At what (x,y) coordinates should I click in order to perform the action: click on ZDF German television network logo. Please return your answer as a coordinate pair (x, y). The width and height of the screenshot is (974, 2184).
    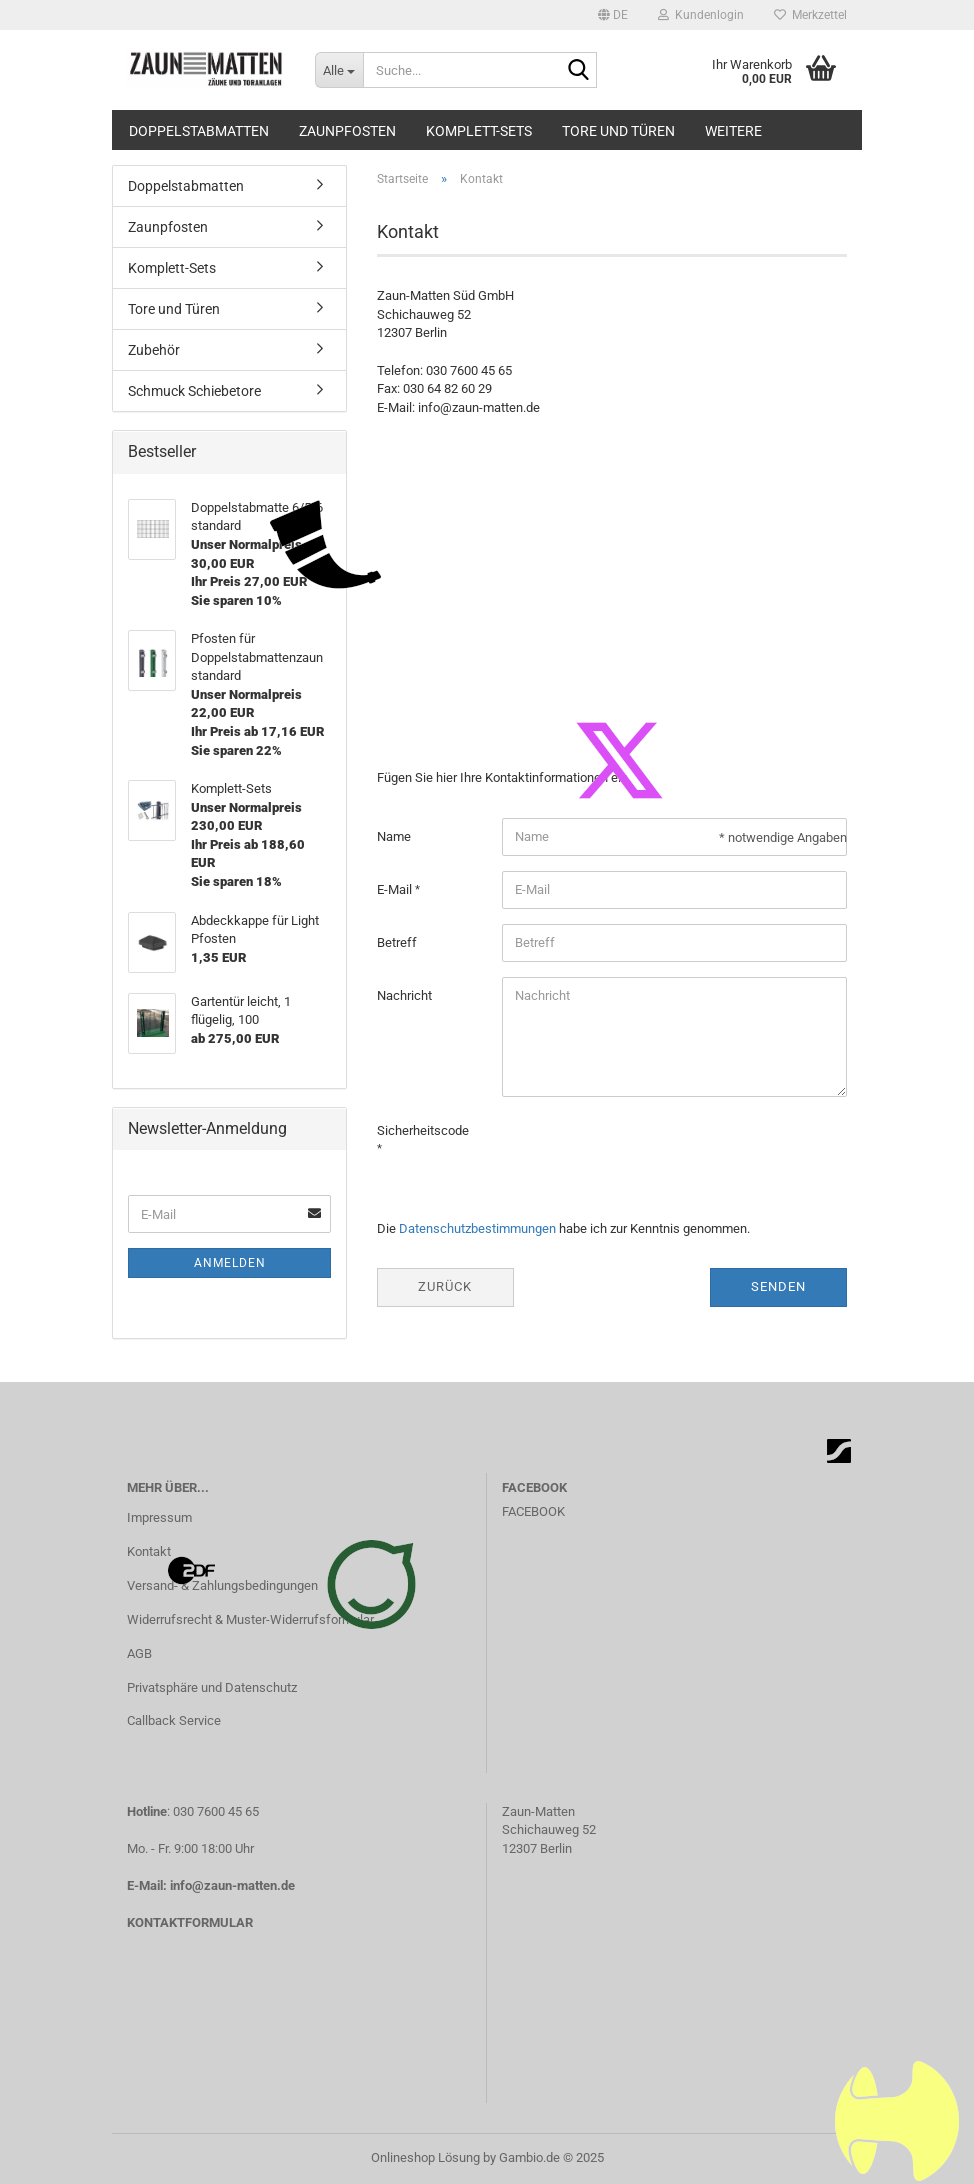
    Looking at the image, I should click on (191, 1570).